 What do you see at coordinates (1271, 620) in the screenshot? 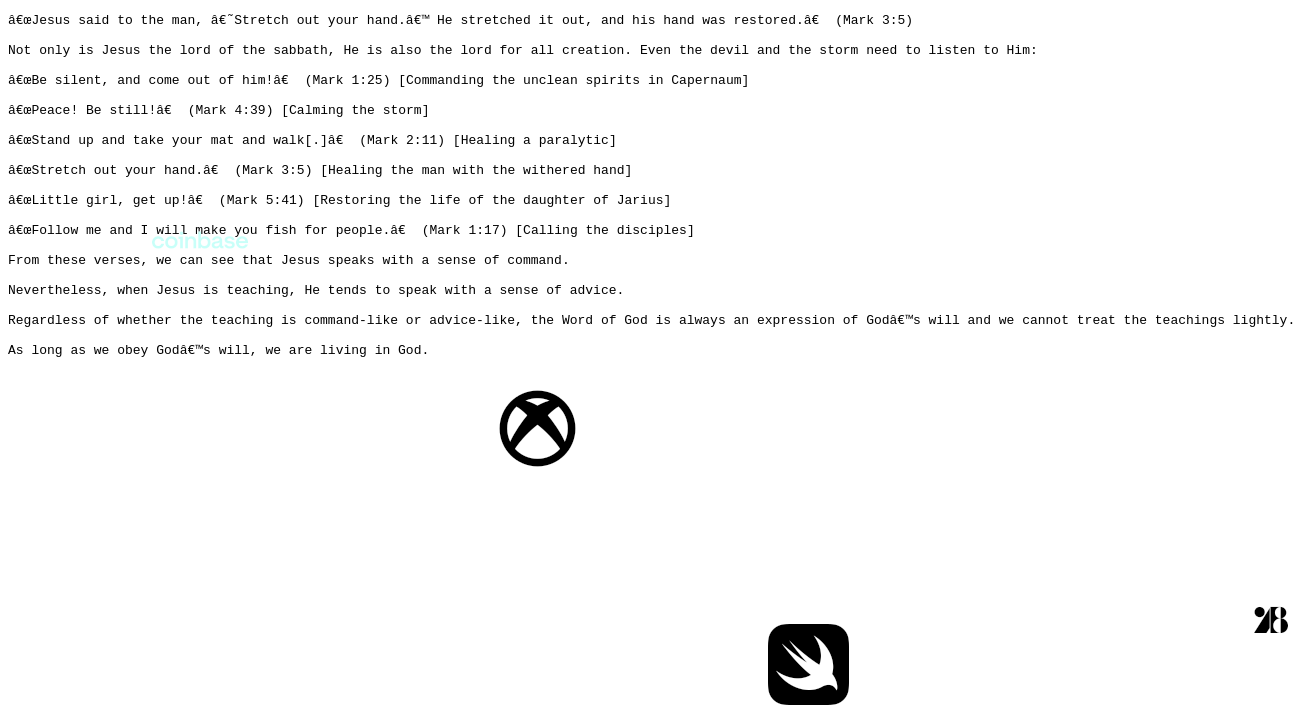
I see `open Google Fonts website or service` at bounding box center [1271, 620].